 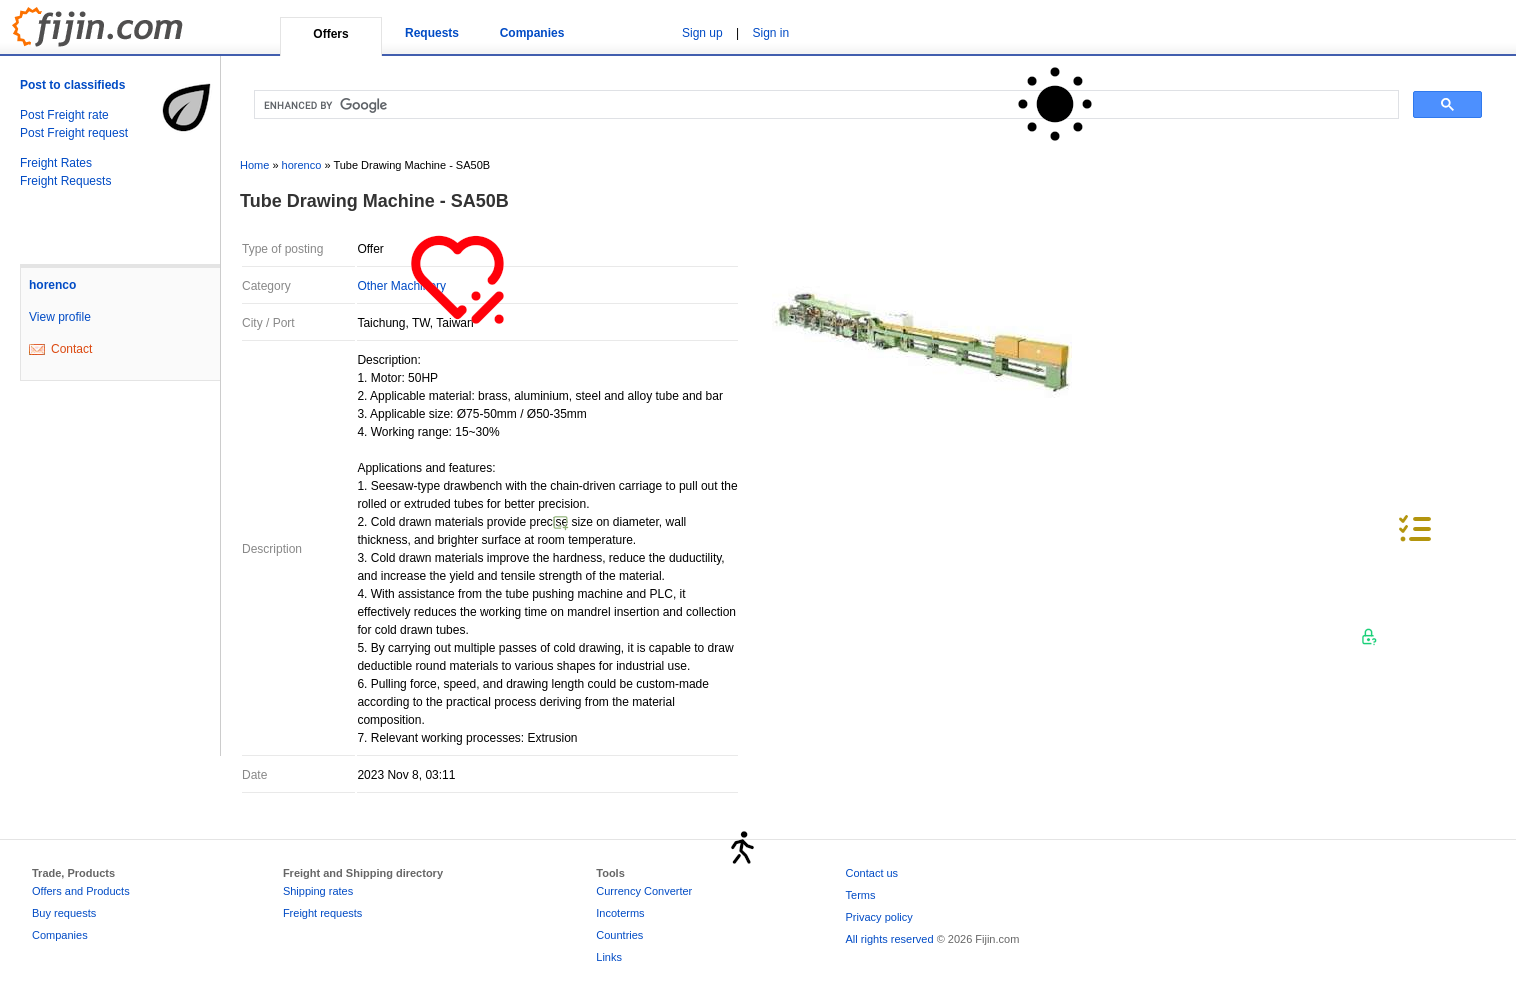 What do you see at coordinates (1415, 529) in the screenshot?
I see `view your task checklist` at bounding box center [1415, 529].